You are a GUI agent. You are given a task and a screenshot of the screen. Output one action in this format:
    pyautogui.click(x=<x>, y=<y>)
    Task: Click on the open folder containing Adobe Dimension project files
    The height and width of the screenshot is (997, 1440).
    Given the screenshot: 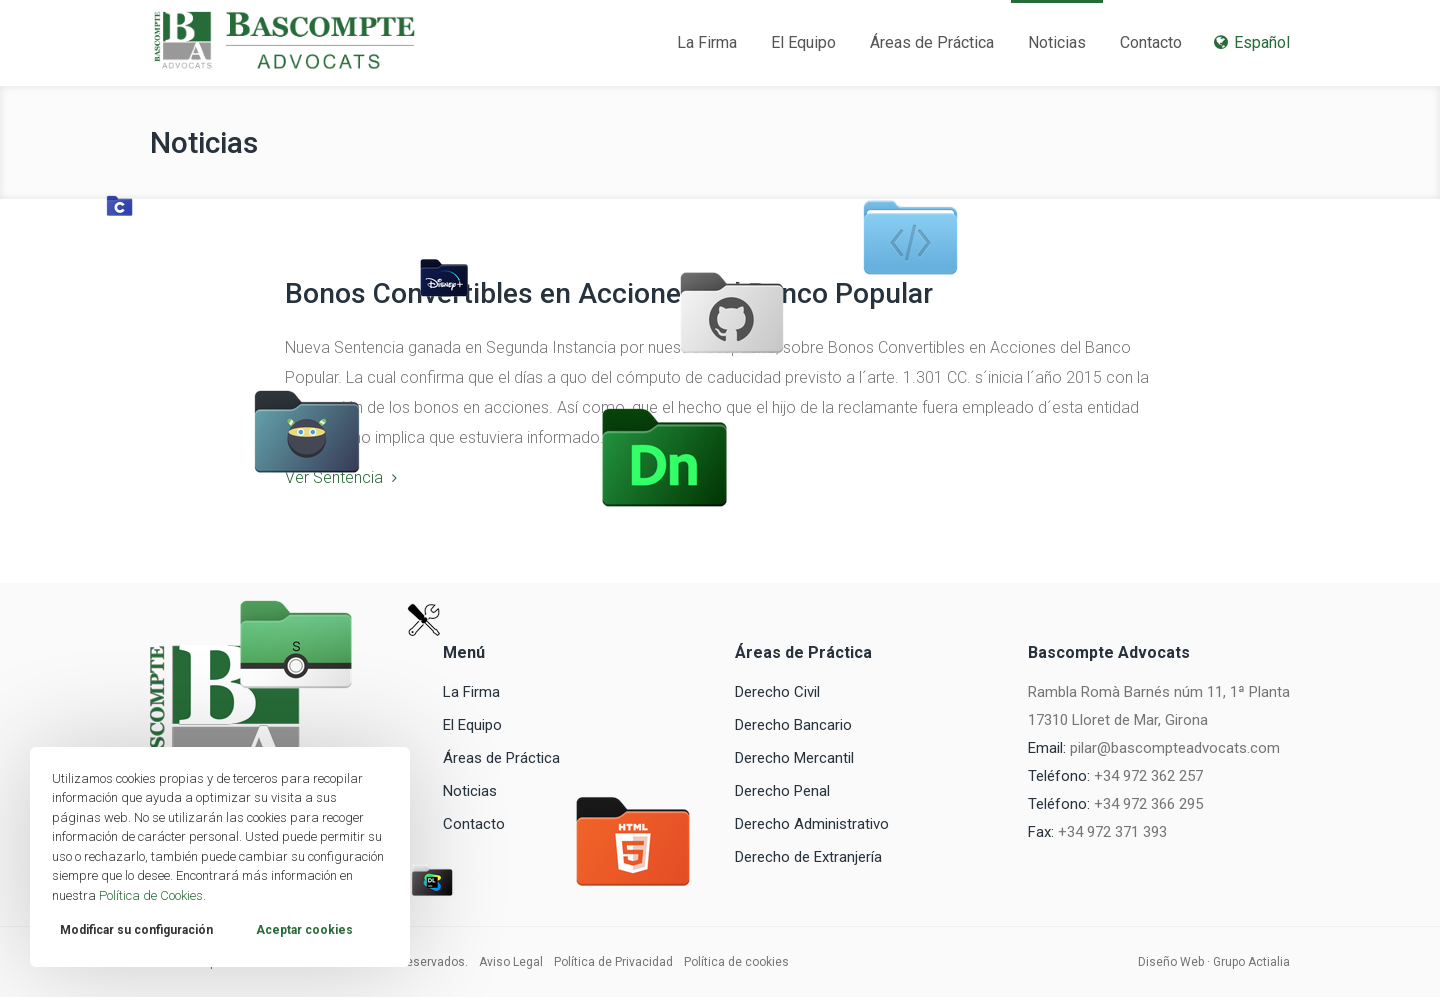 What is the action you would take?
    pyautogui.click(x=664, y=461)
    